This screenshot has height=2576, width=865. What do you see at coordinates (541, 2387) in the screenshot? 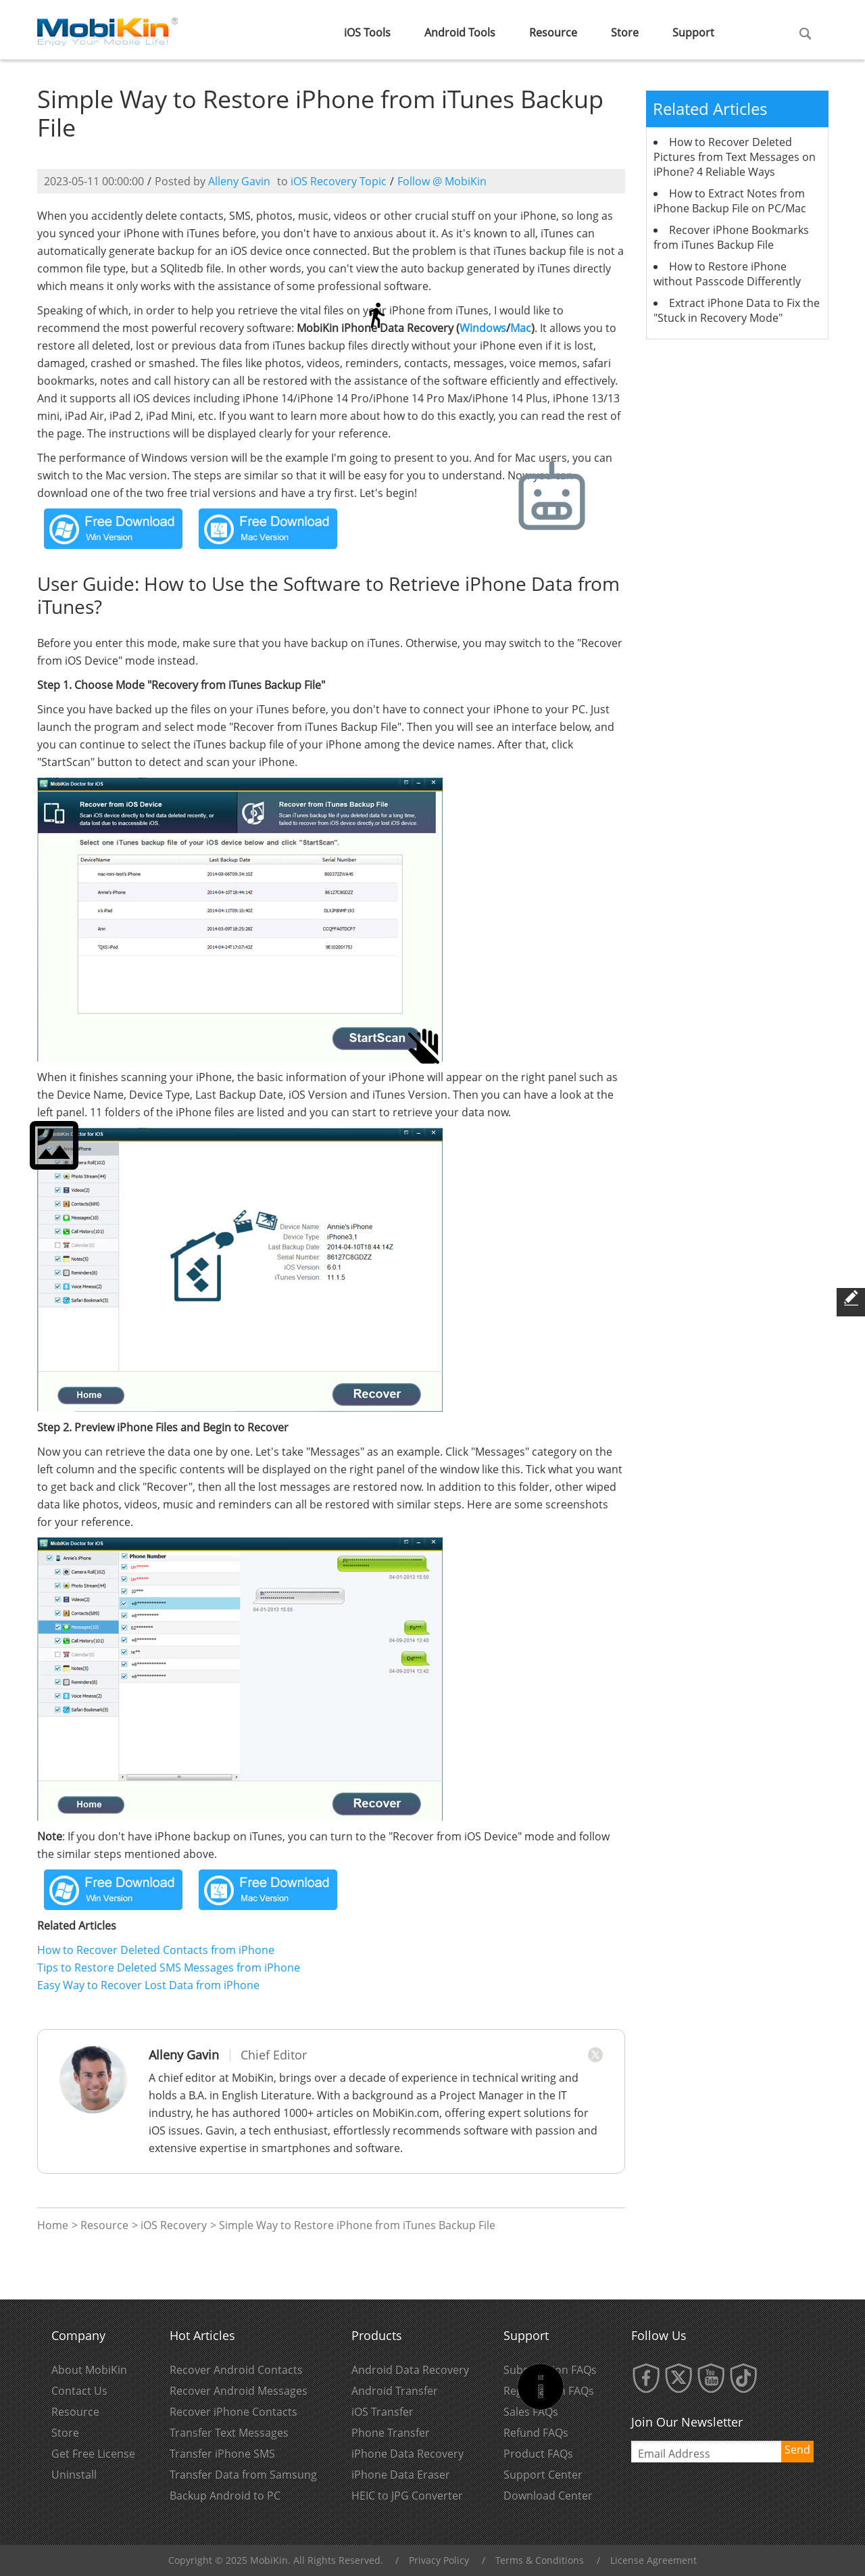
I see `view more information about this item` at bounding box center [541, 2387].